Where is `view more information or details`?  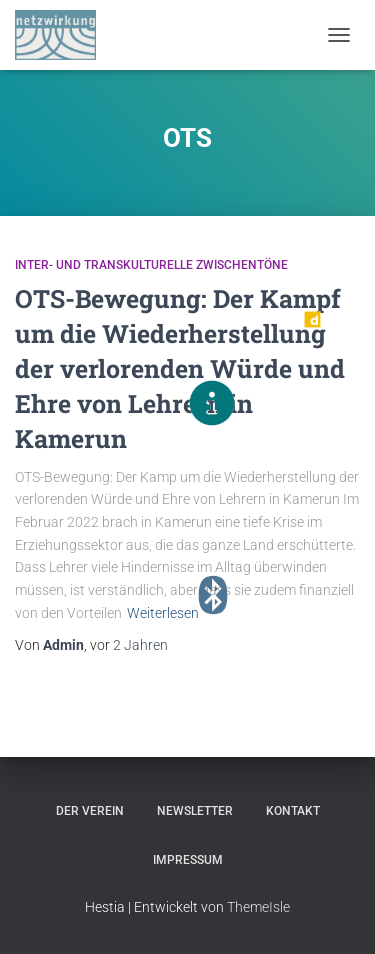
view more information or details is located at coordinates (212, 403).